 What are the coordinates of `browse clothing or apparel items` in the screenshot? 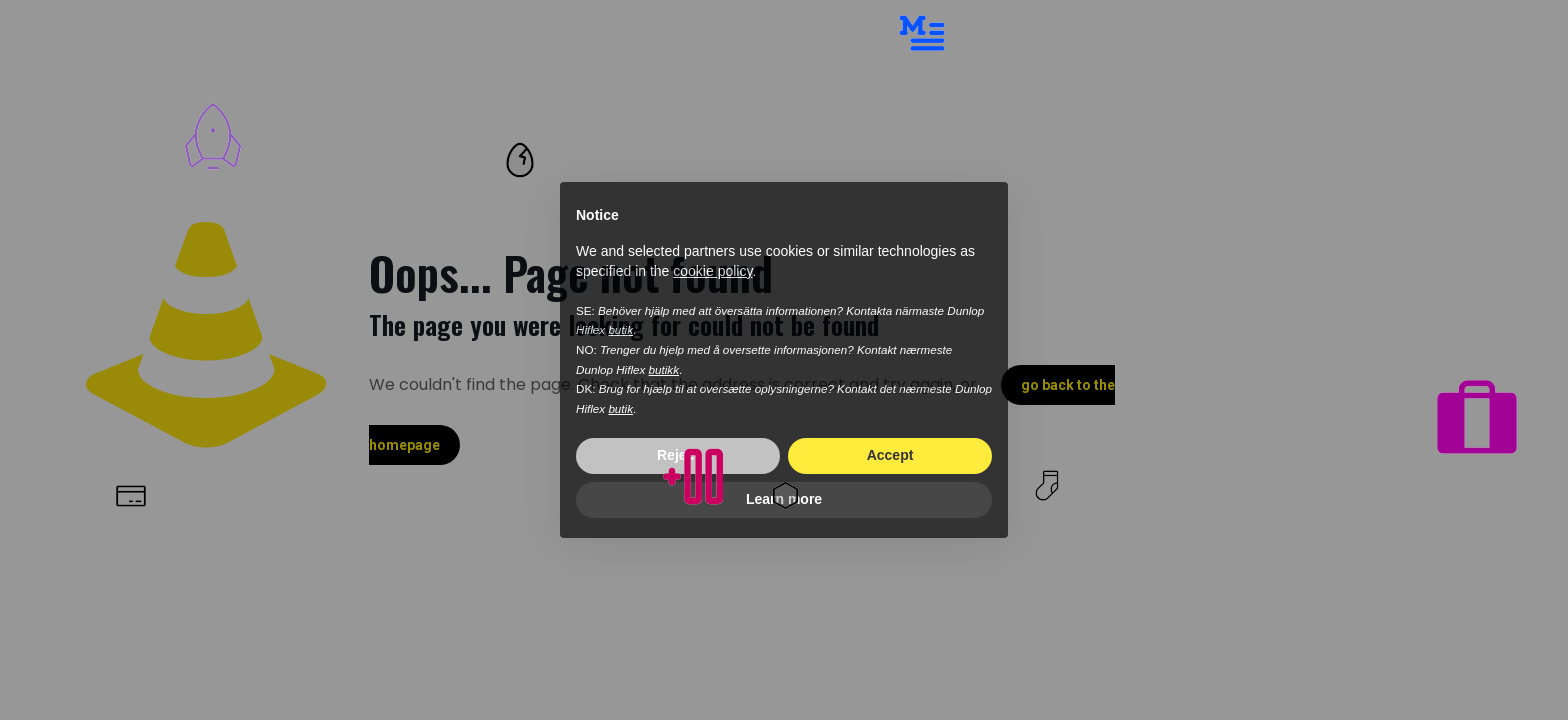 It's located at (1048, 485).